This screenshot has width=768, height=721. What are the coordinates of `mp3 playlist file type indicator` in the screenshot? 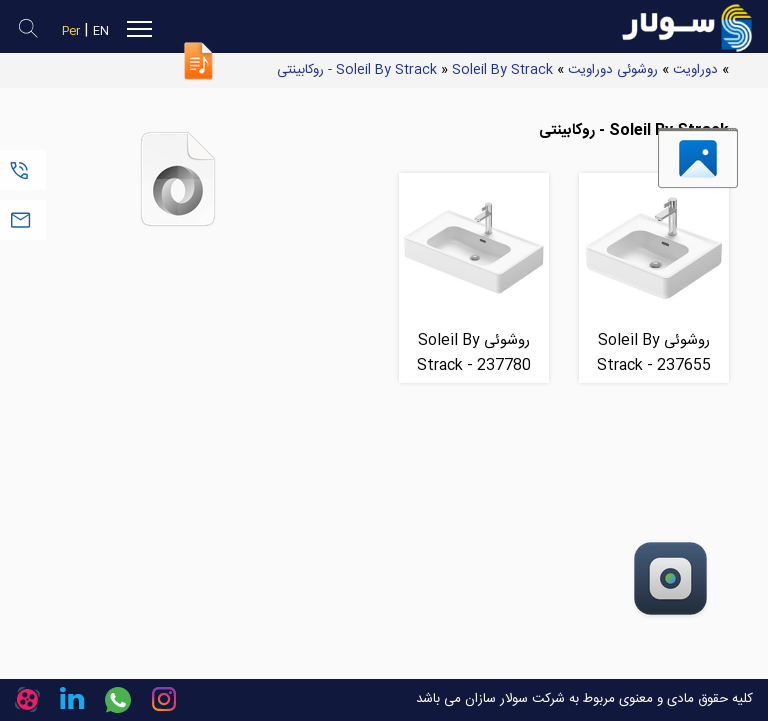 It's located at (198, 61).